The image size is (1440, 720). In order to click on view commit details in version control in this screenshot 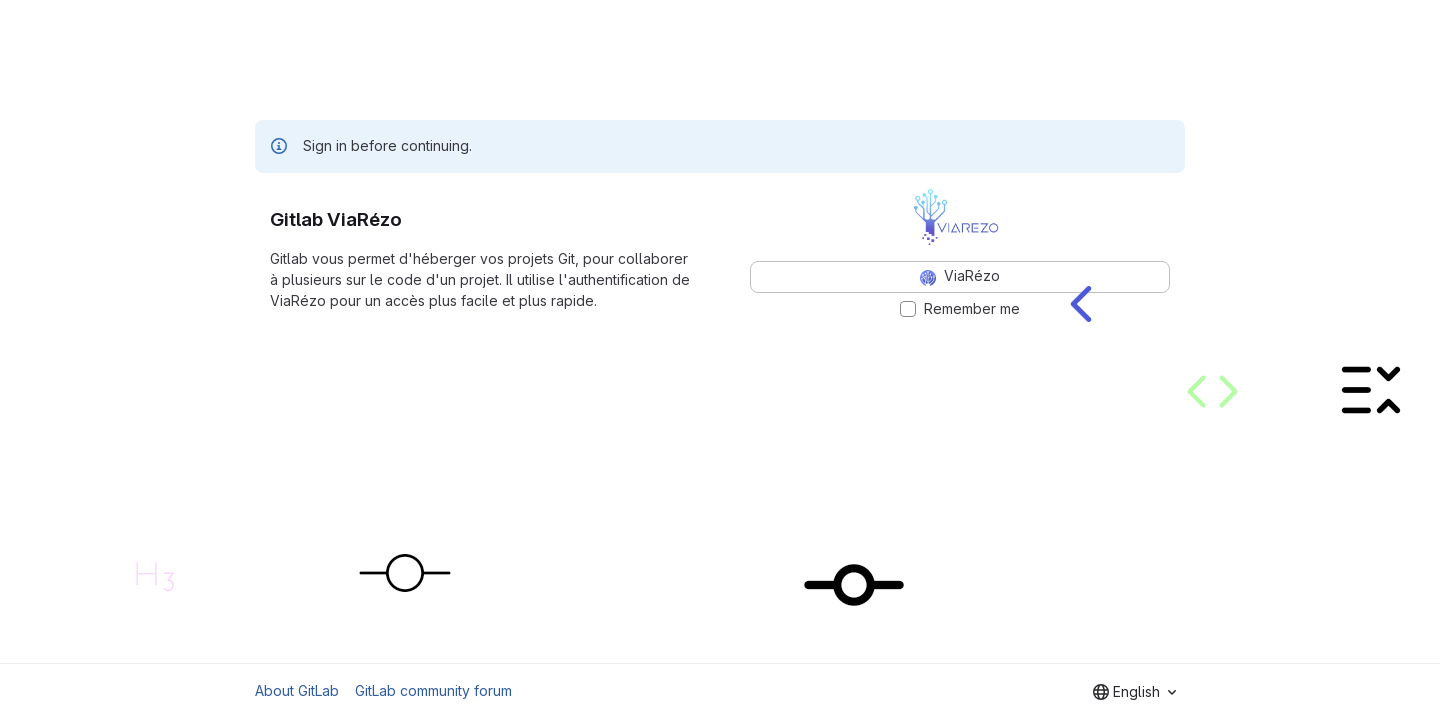, I will do `click(854, 585)`.